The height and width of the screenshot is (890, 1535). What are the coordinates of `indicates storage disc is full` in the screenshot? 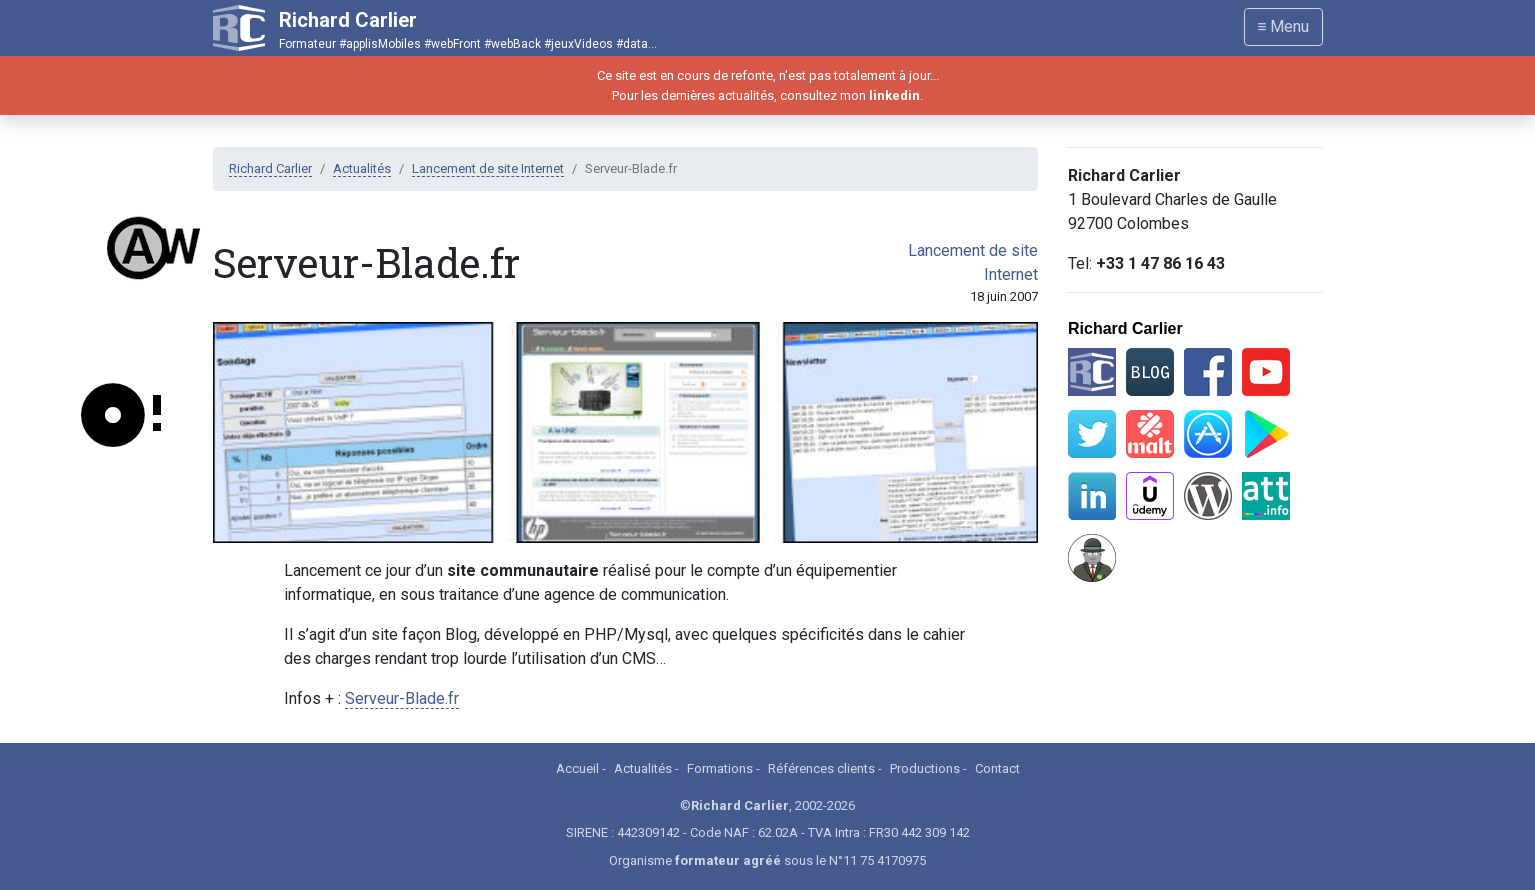 It's located at (121, 415).